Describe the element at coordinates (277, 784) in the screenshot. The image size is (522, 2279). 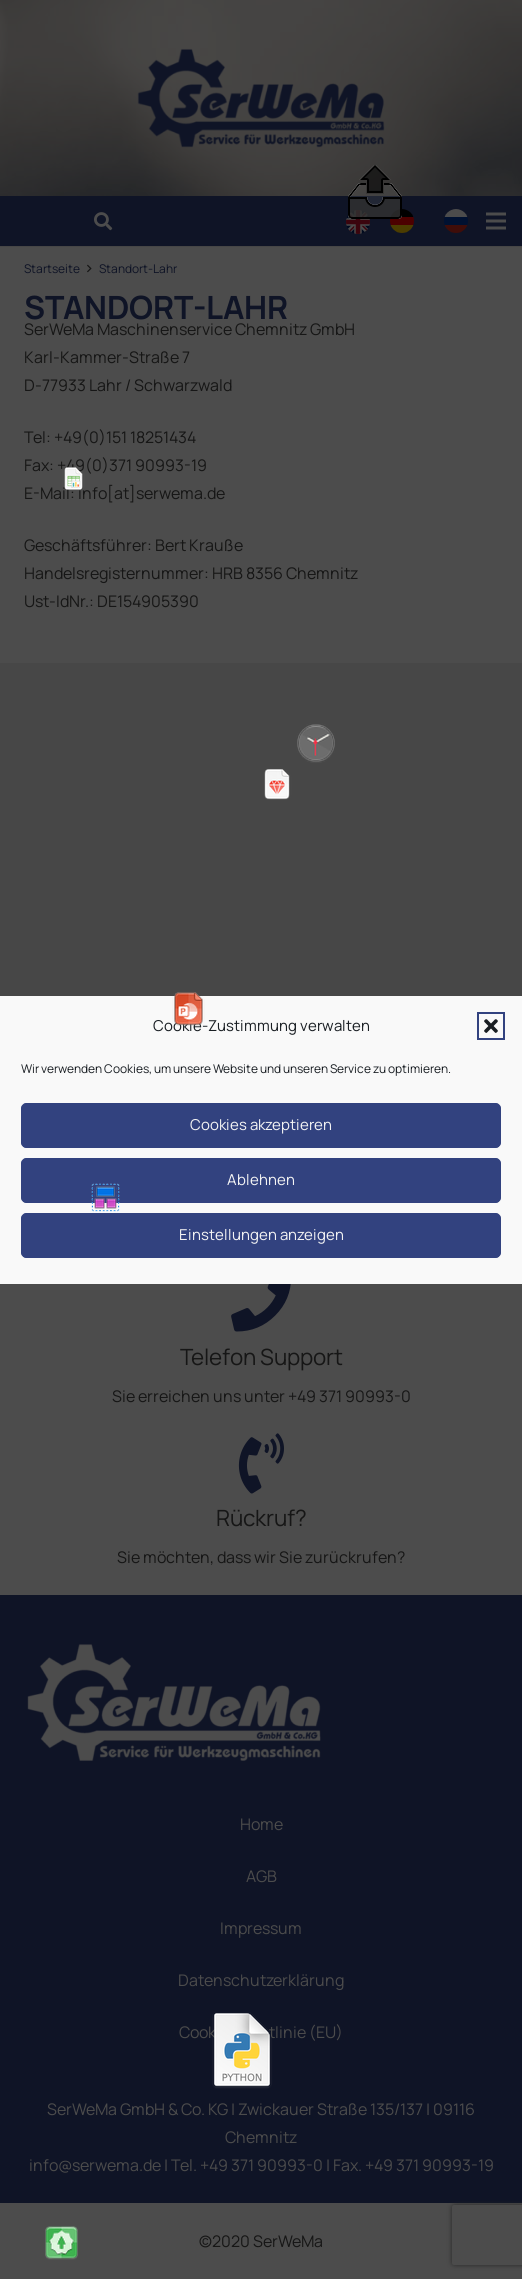
I see `a ruby programming language file` at that location.